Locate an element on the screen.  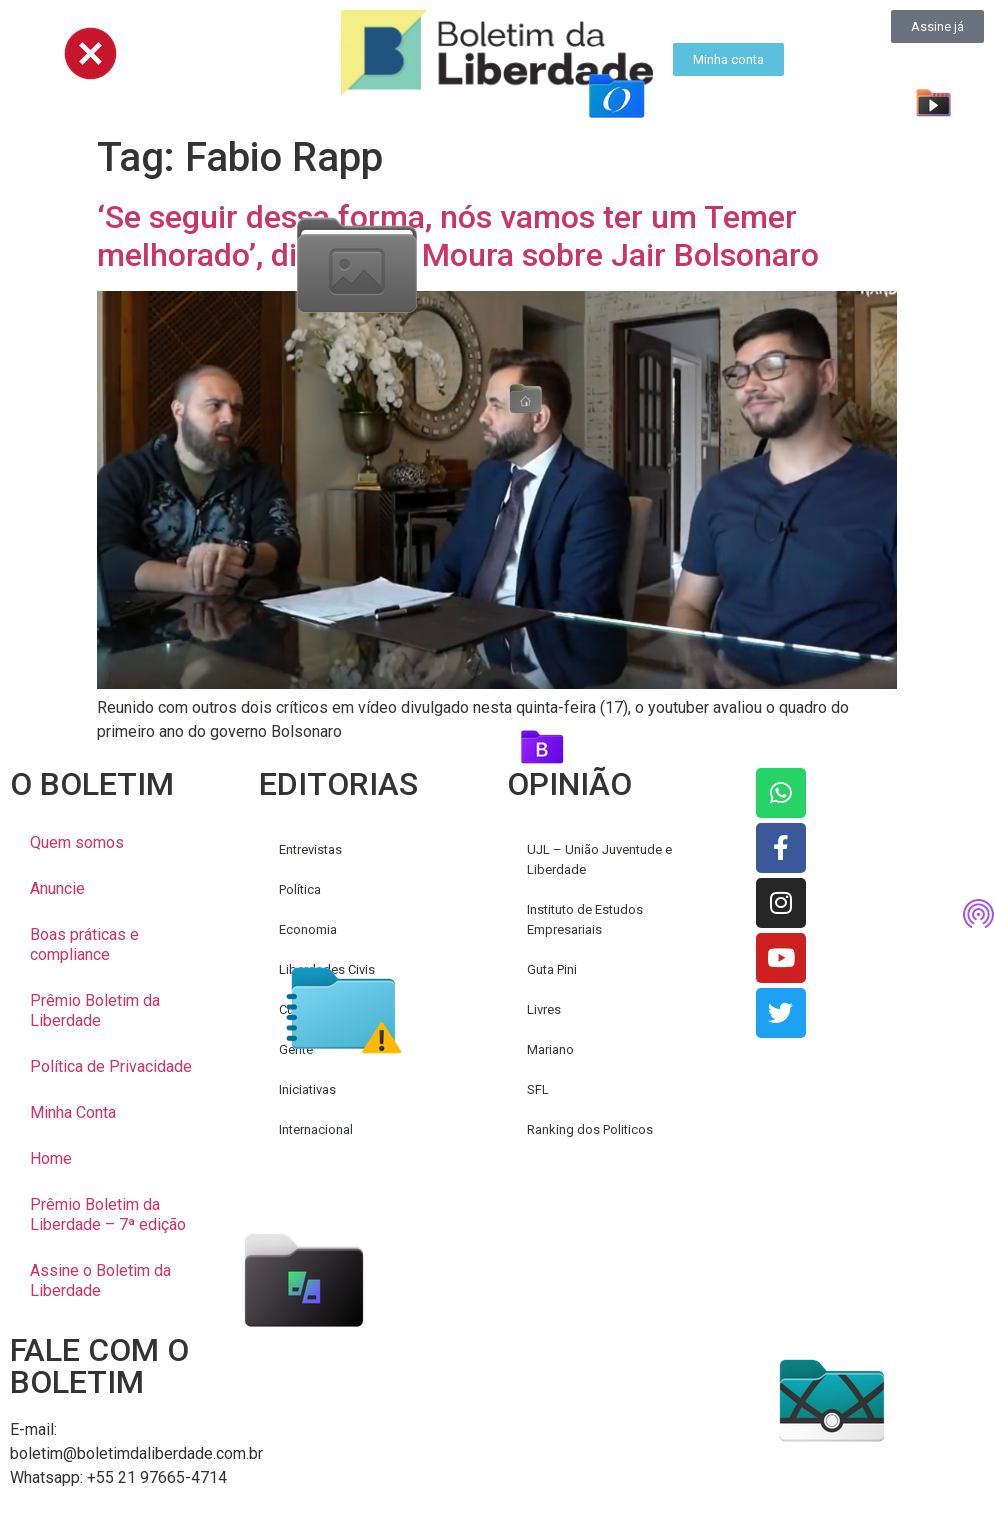
access system log files is located at coordinates (343, 1011).